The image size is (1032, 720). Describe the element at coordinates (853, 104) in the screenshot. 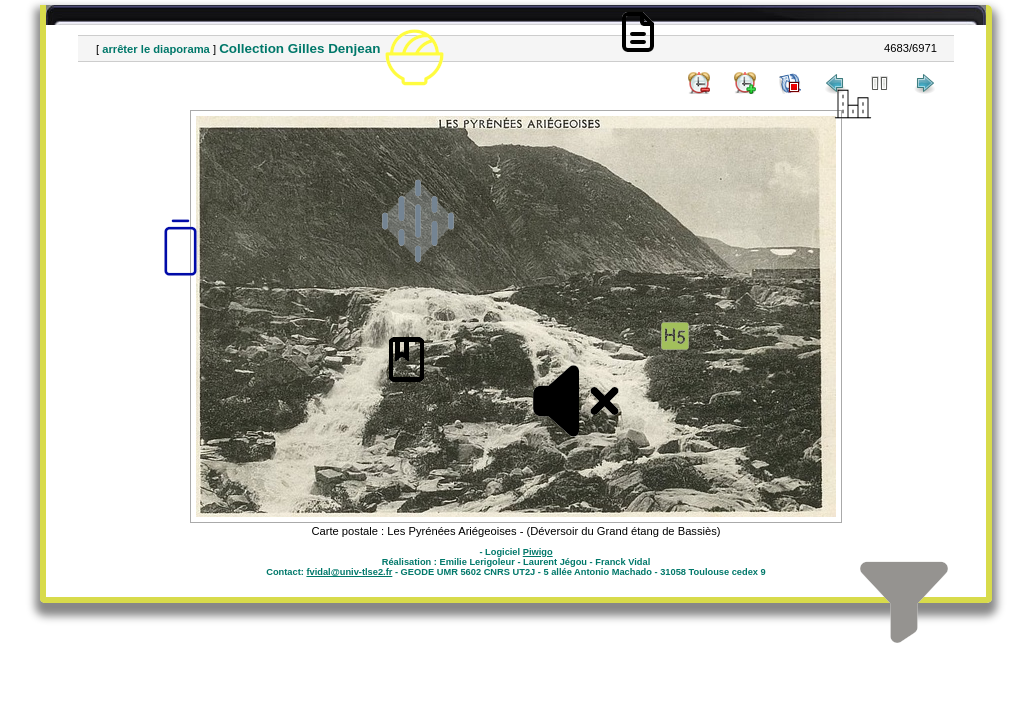

I see `view city or urban locations` at that location.